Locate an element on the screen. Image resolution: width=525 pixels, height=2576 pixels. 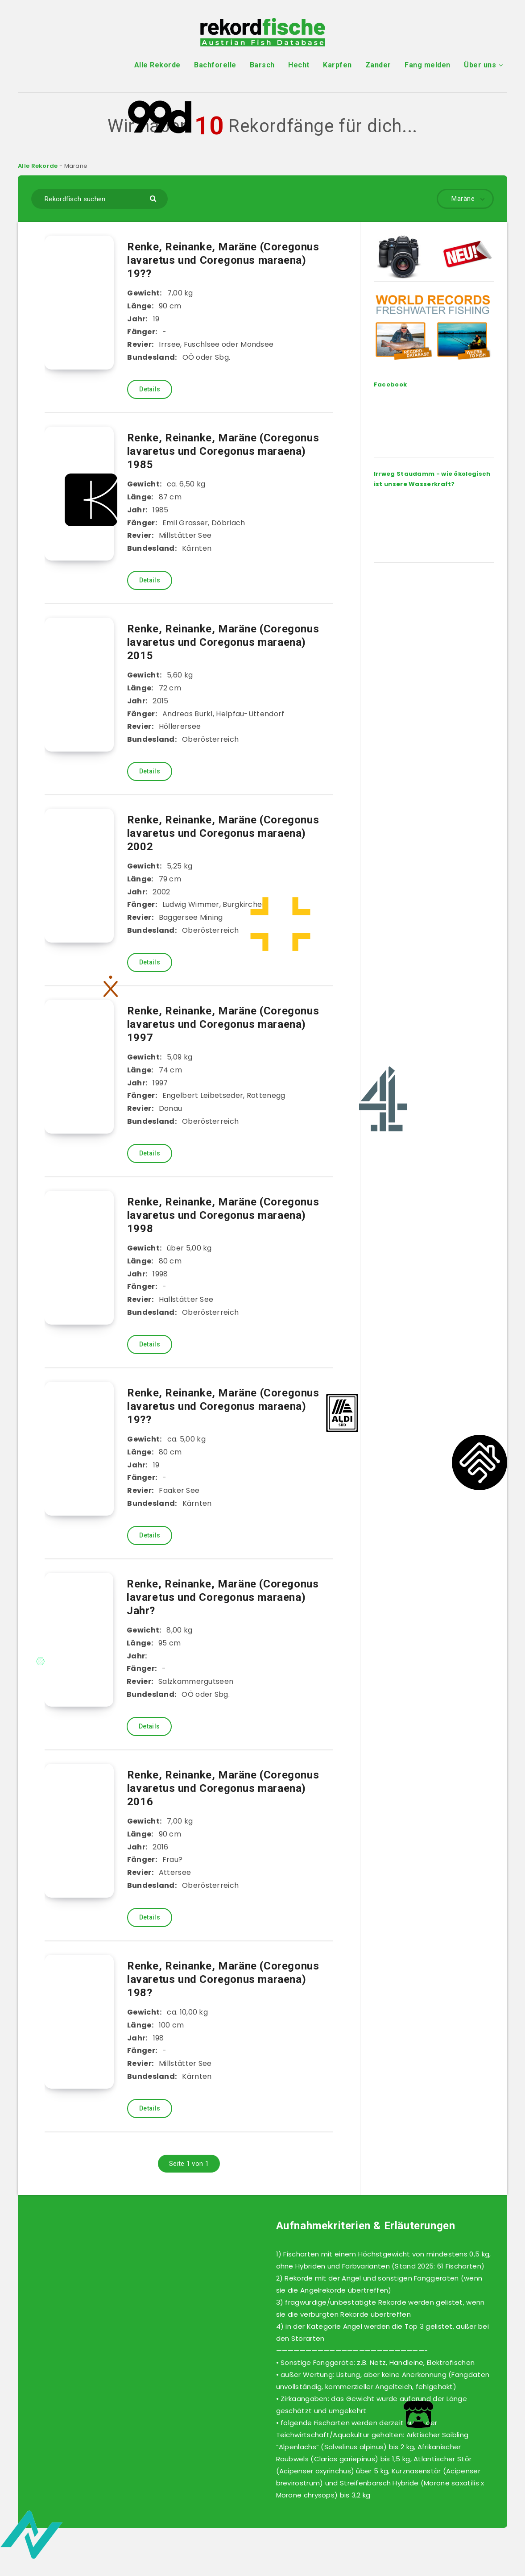
open homebridge app settings is located at coordinates (480, 1463).